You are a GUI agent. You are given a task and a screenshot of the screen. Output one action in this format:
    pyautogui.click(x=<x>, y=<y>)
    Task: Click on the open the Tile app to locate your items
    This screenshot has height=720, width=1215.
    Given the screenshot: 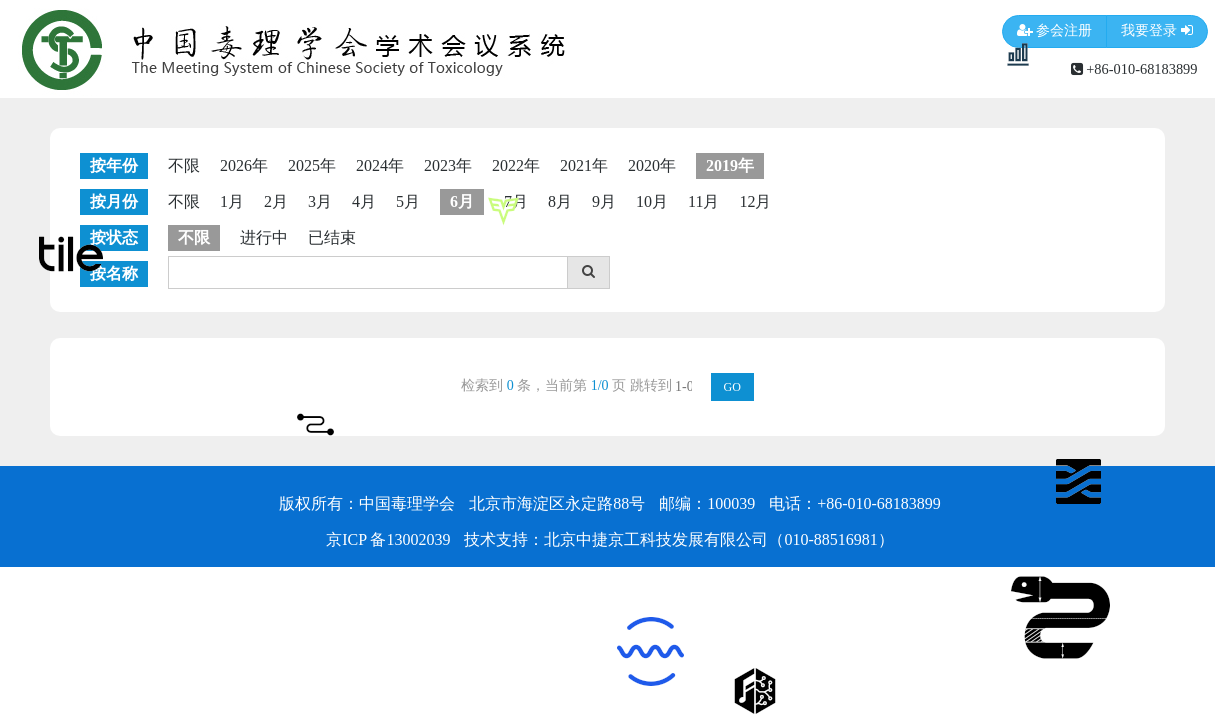 What is the action you would take?
    pyautogui.click(x=71, y=254)
    